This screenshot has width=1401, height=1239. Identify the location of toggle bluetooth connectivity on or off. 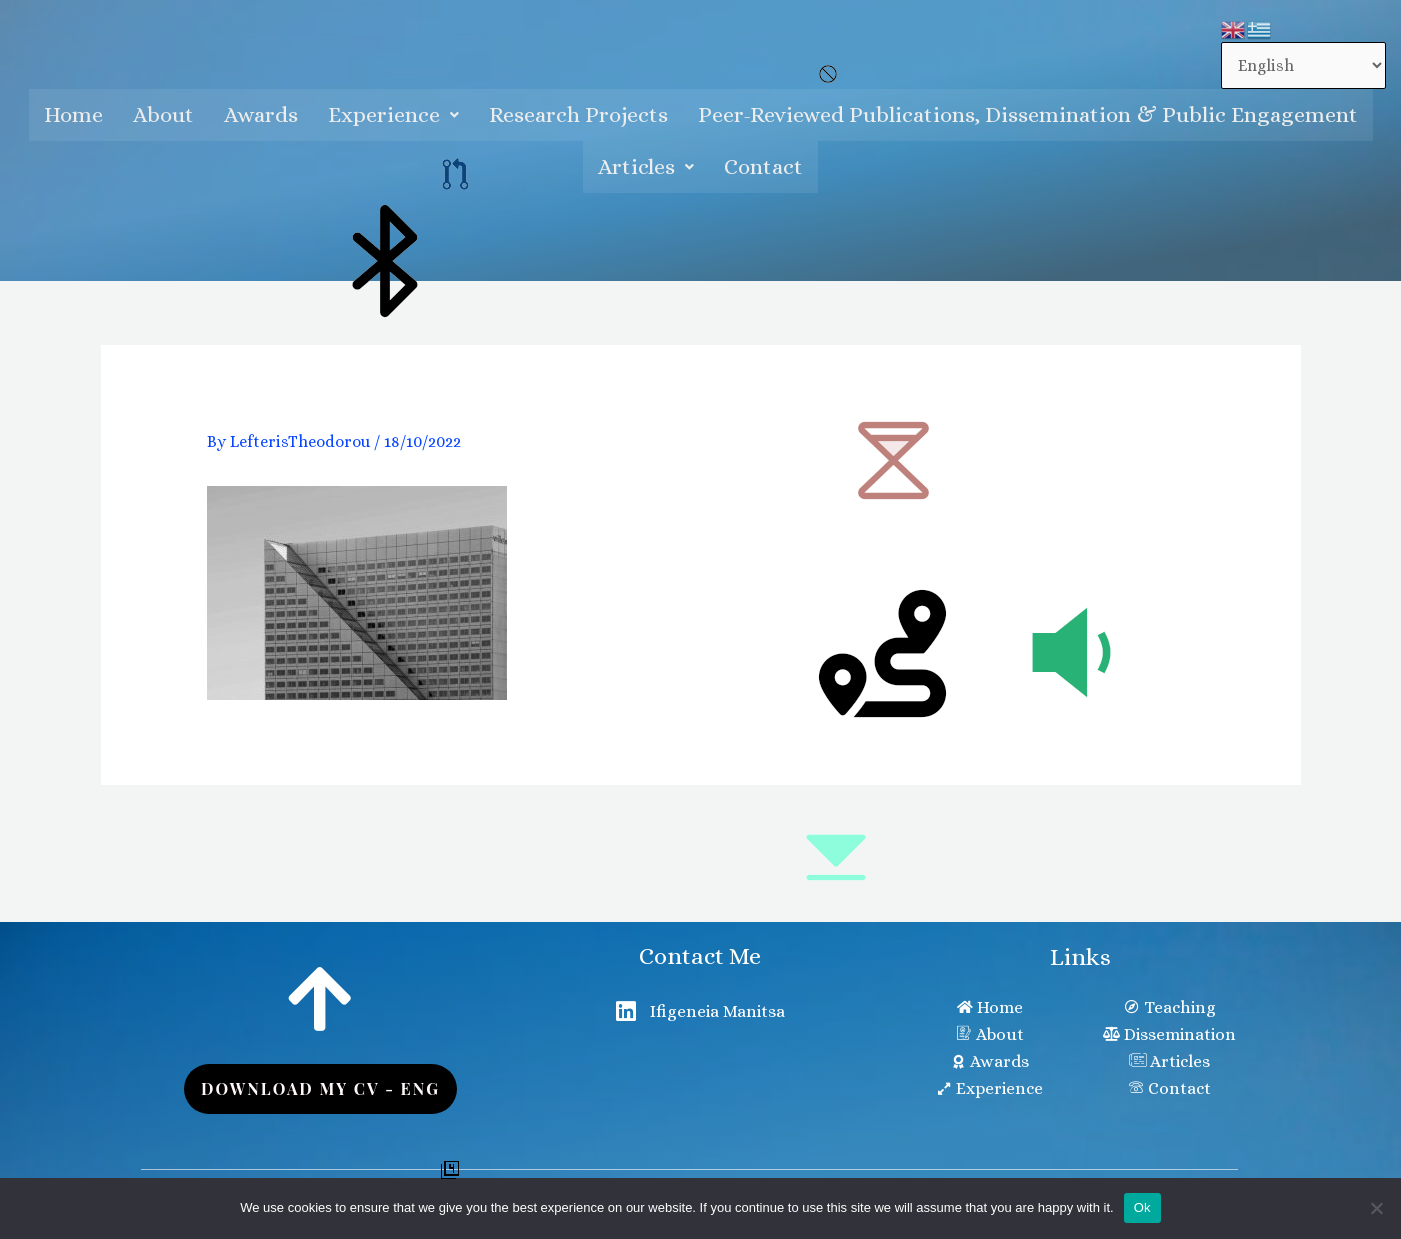
(385, 261).